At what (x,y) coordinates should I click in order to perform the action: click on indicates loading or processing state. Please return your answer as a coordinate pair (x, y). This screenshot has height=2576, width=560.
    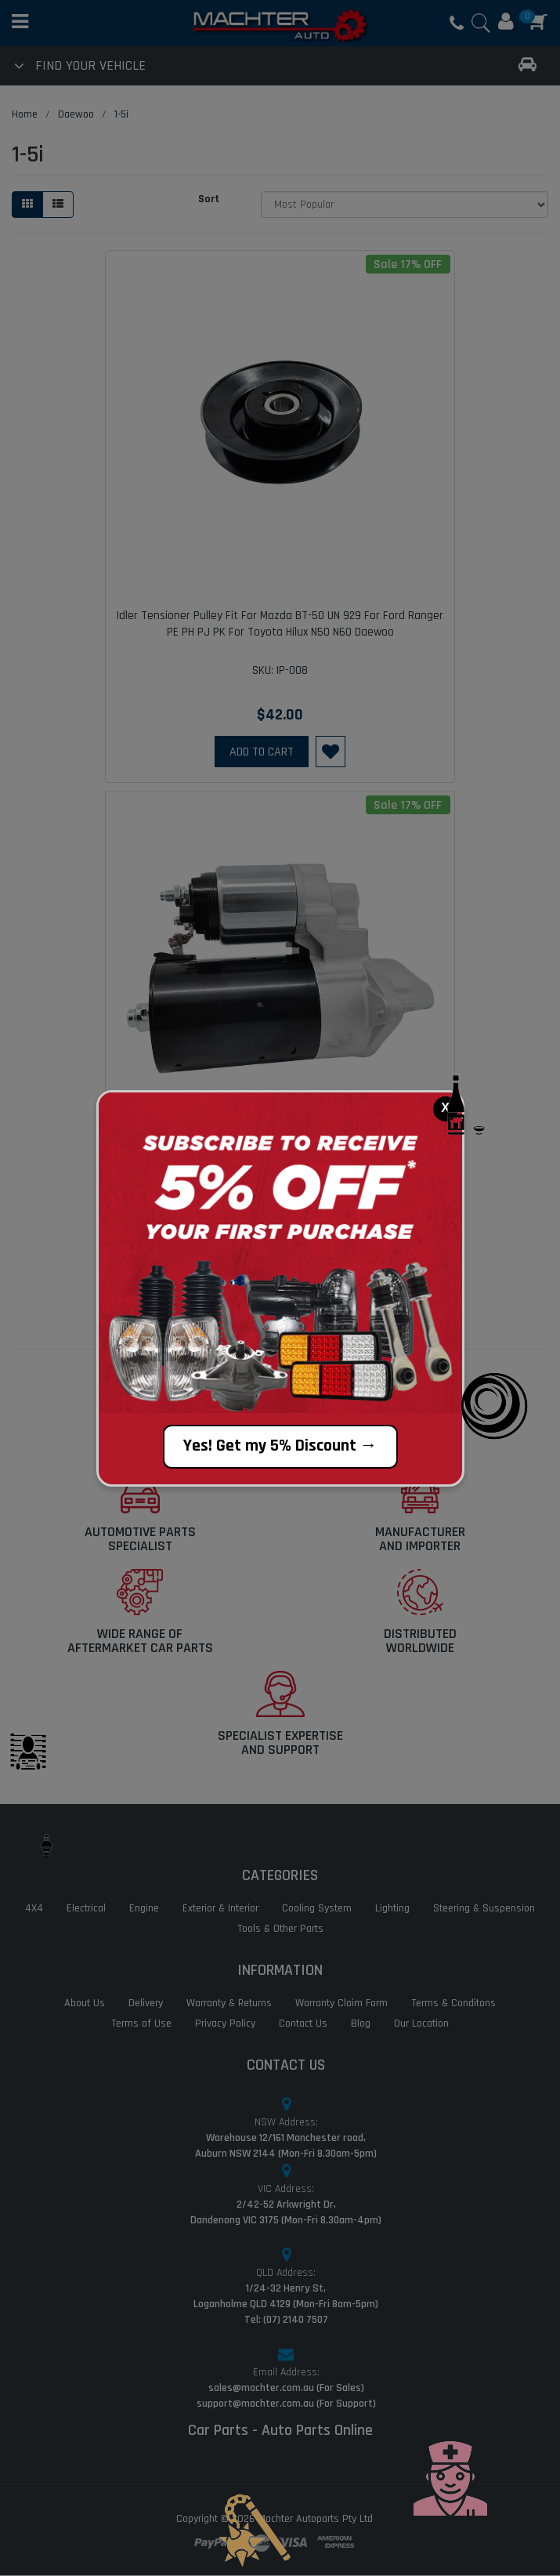
    Looking at the image, I should click on (495, 1406).